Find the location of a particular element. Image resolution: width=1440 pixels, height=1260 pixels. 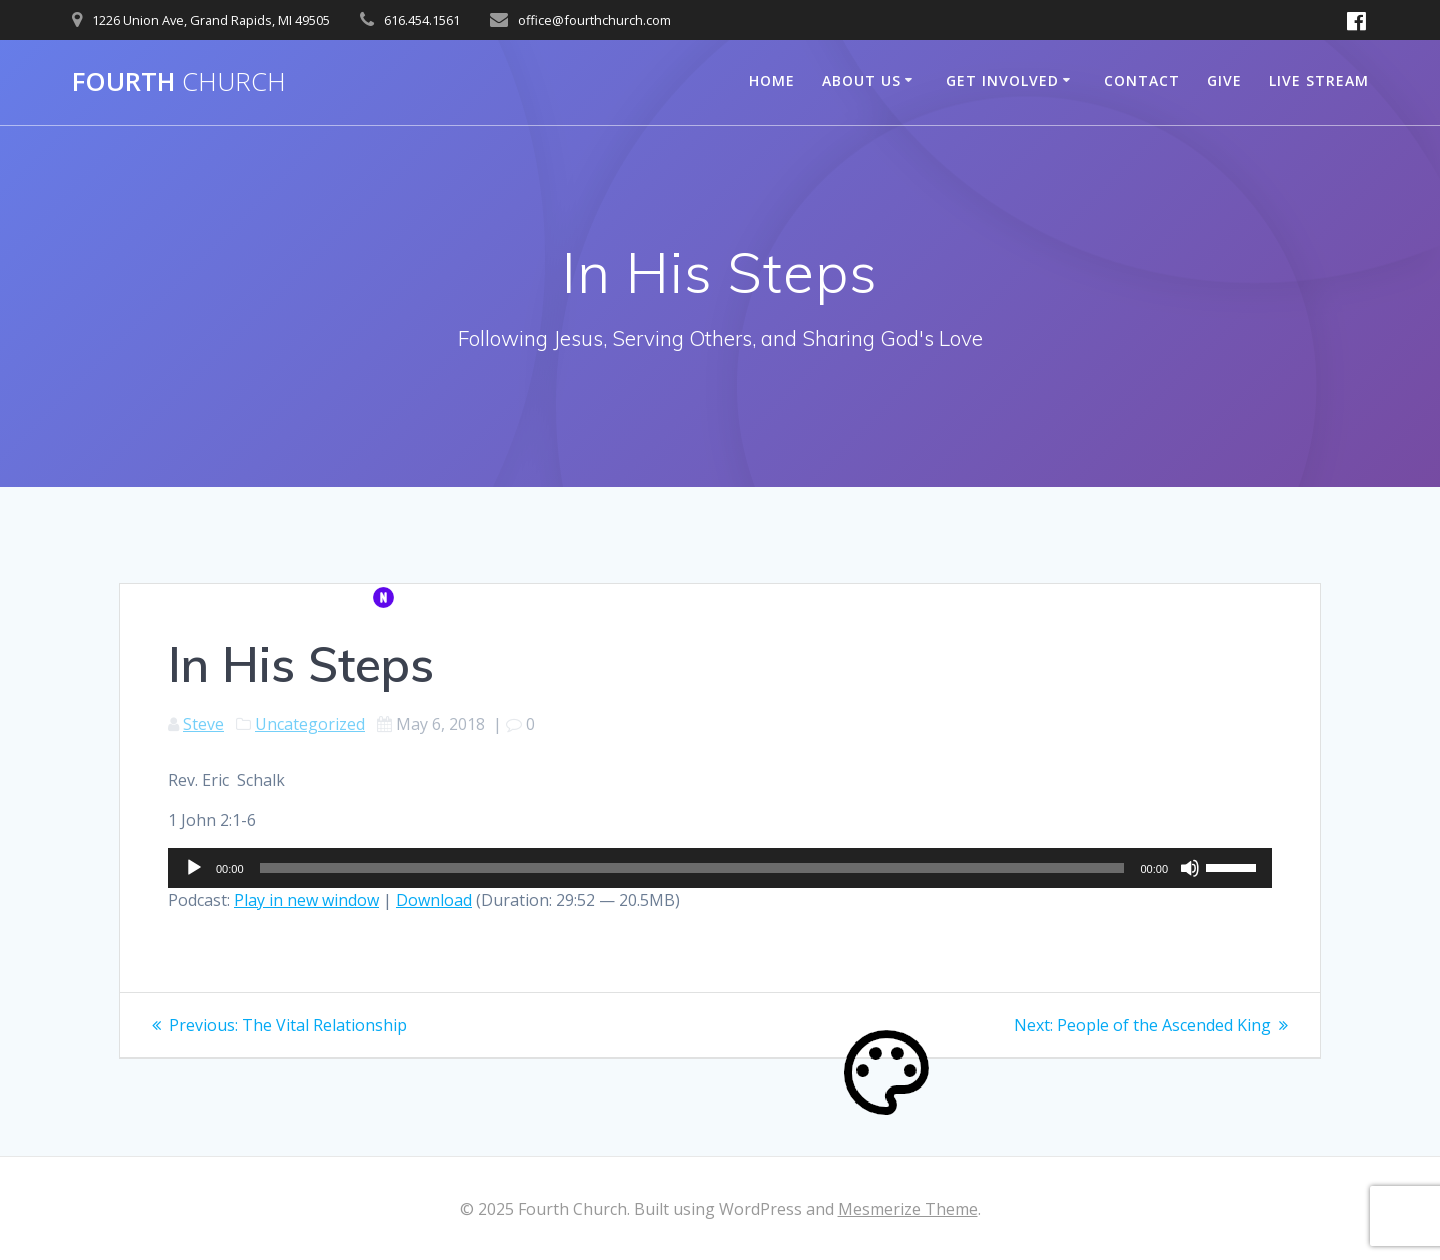

customize color or theme settings is located at coordinates (886, 1072).